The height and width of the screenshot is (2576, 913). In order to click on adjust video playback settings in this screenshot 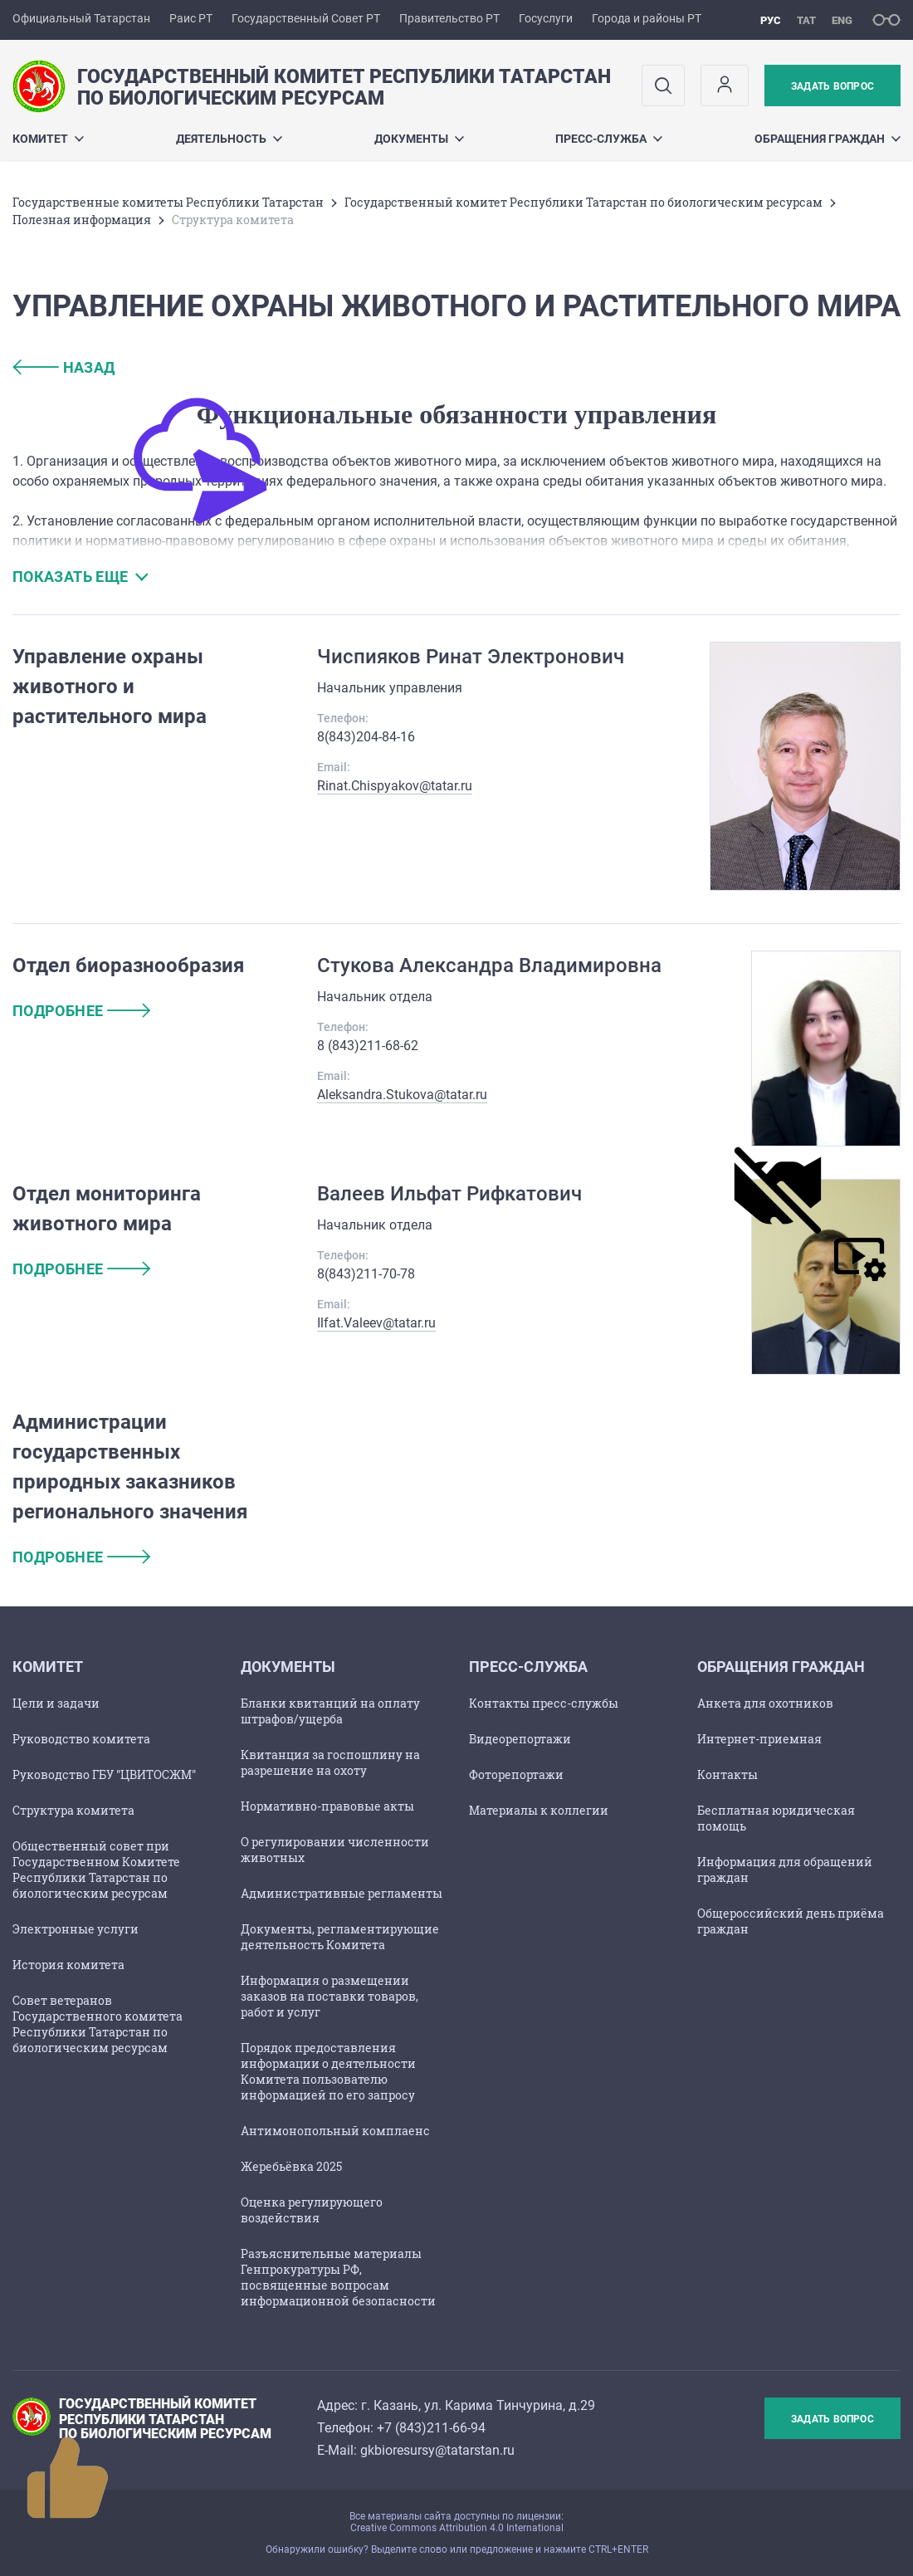, I will do `click(859, 1256)`.